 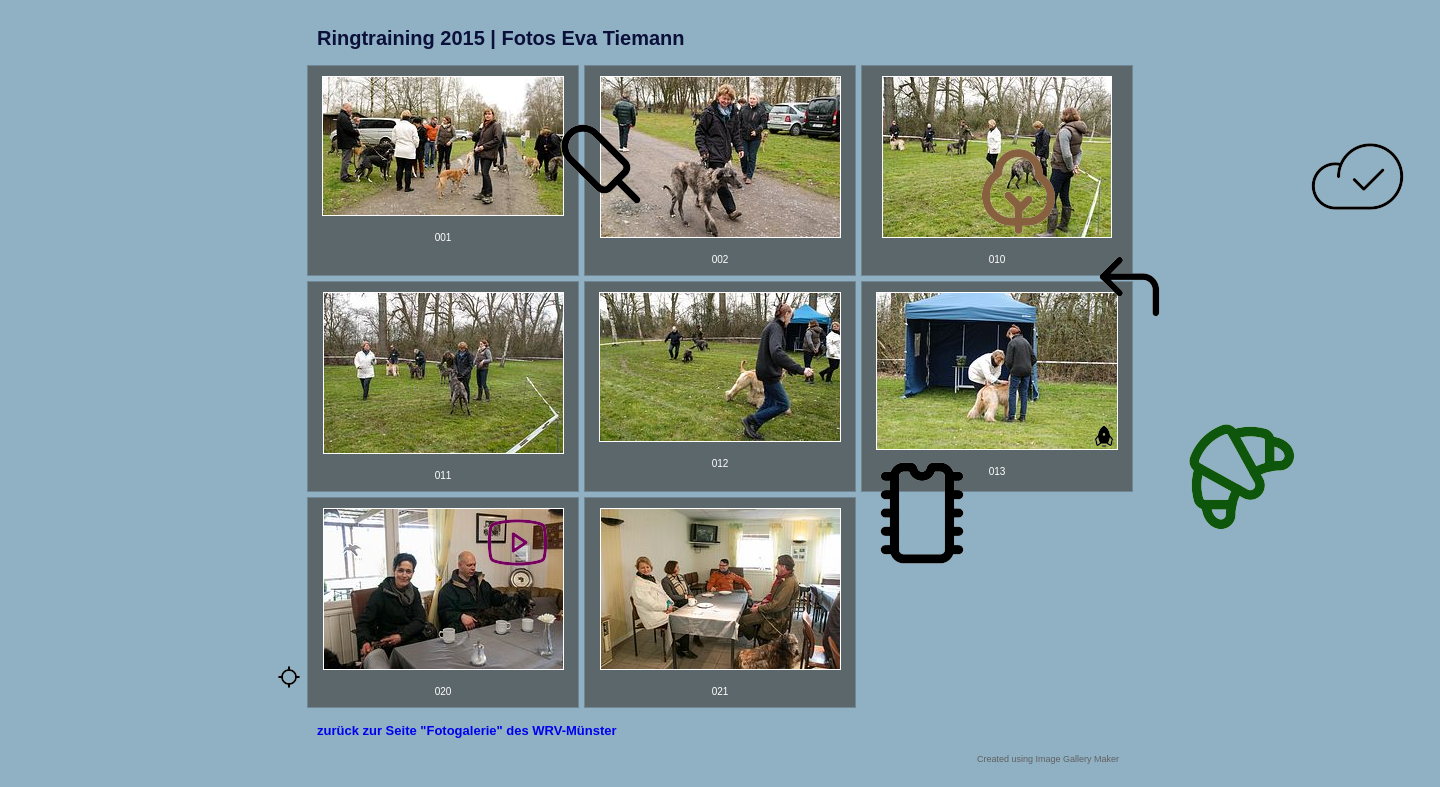 What do you see at coordinates (517, 542) in the screenshot?
I see `open YouTube app` at bounding box center [517, 542].